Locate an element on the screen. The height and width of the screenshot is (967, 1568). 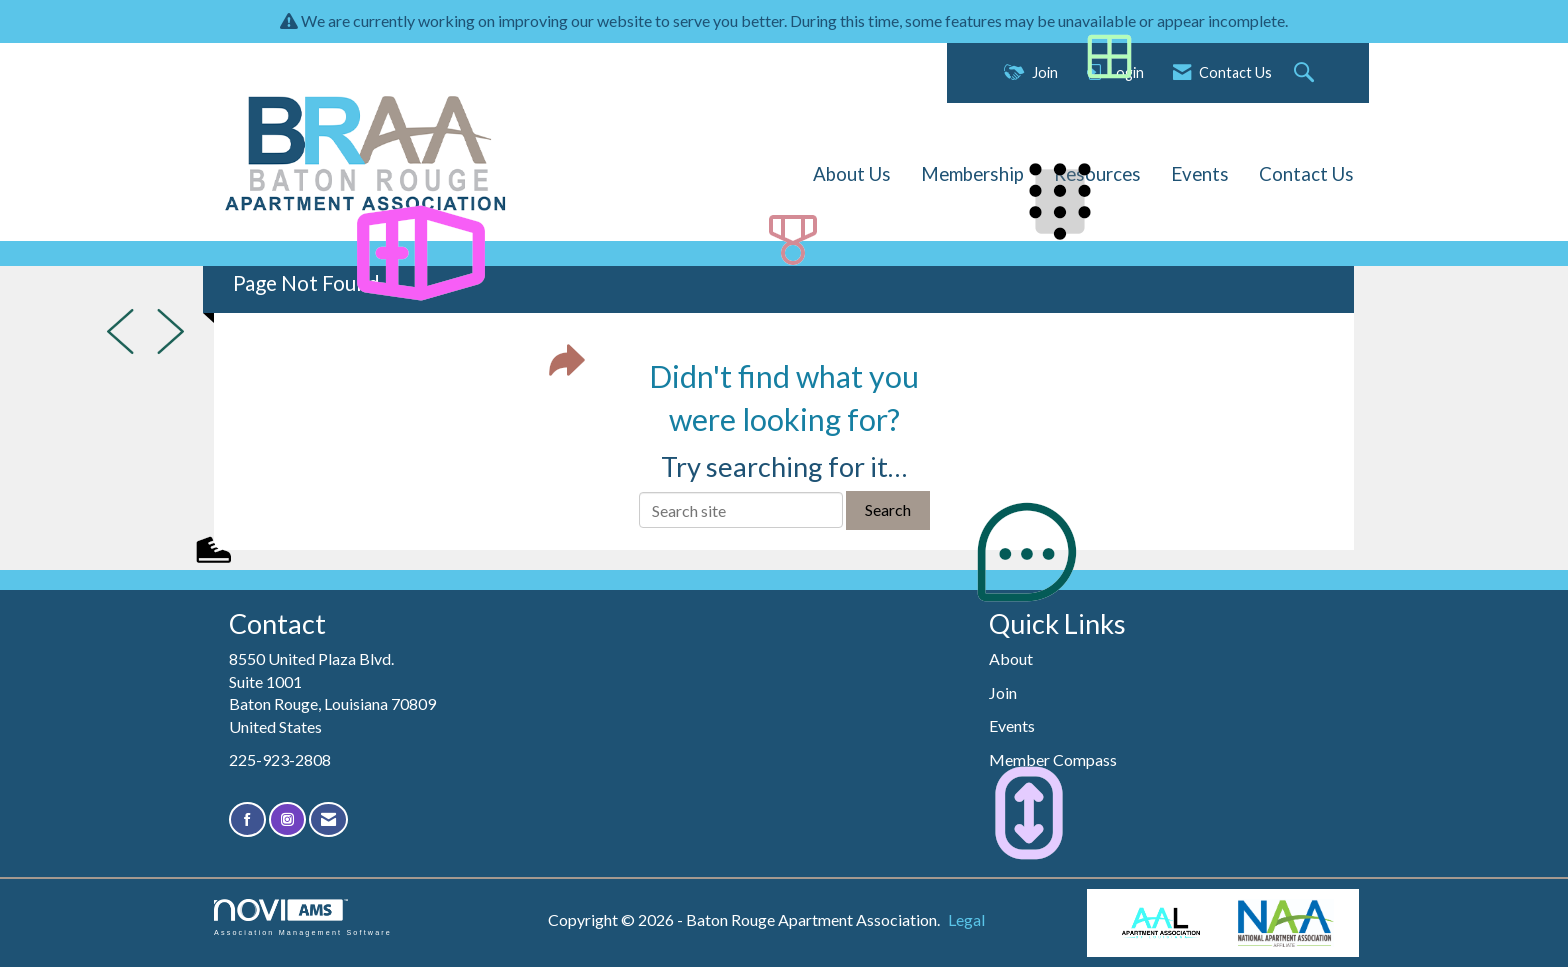
view or edit source code is located at coordinates (145, 331).